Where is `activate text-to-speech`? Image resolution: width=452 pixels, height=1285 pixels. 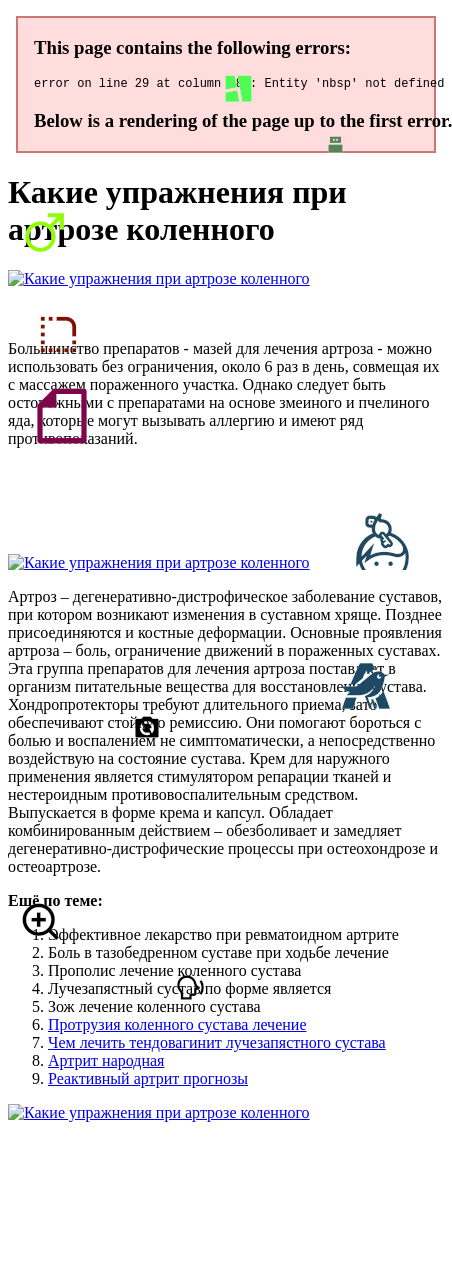 activate text-to-speech is located at coordinates (190, 987).